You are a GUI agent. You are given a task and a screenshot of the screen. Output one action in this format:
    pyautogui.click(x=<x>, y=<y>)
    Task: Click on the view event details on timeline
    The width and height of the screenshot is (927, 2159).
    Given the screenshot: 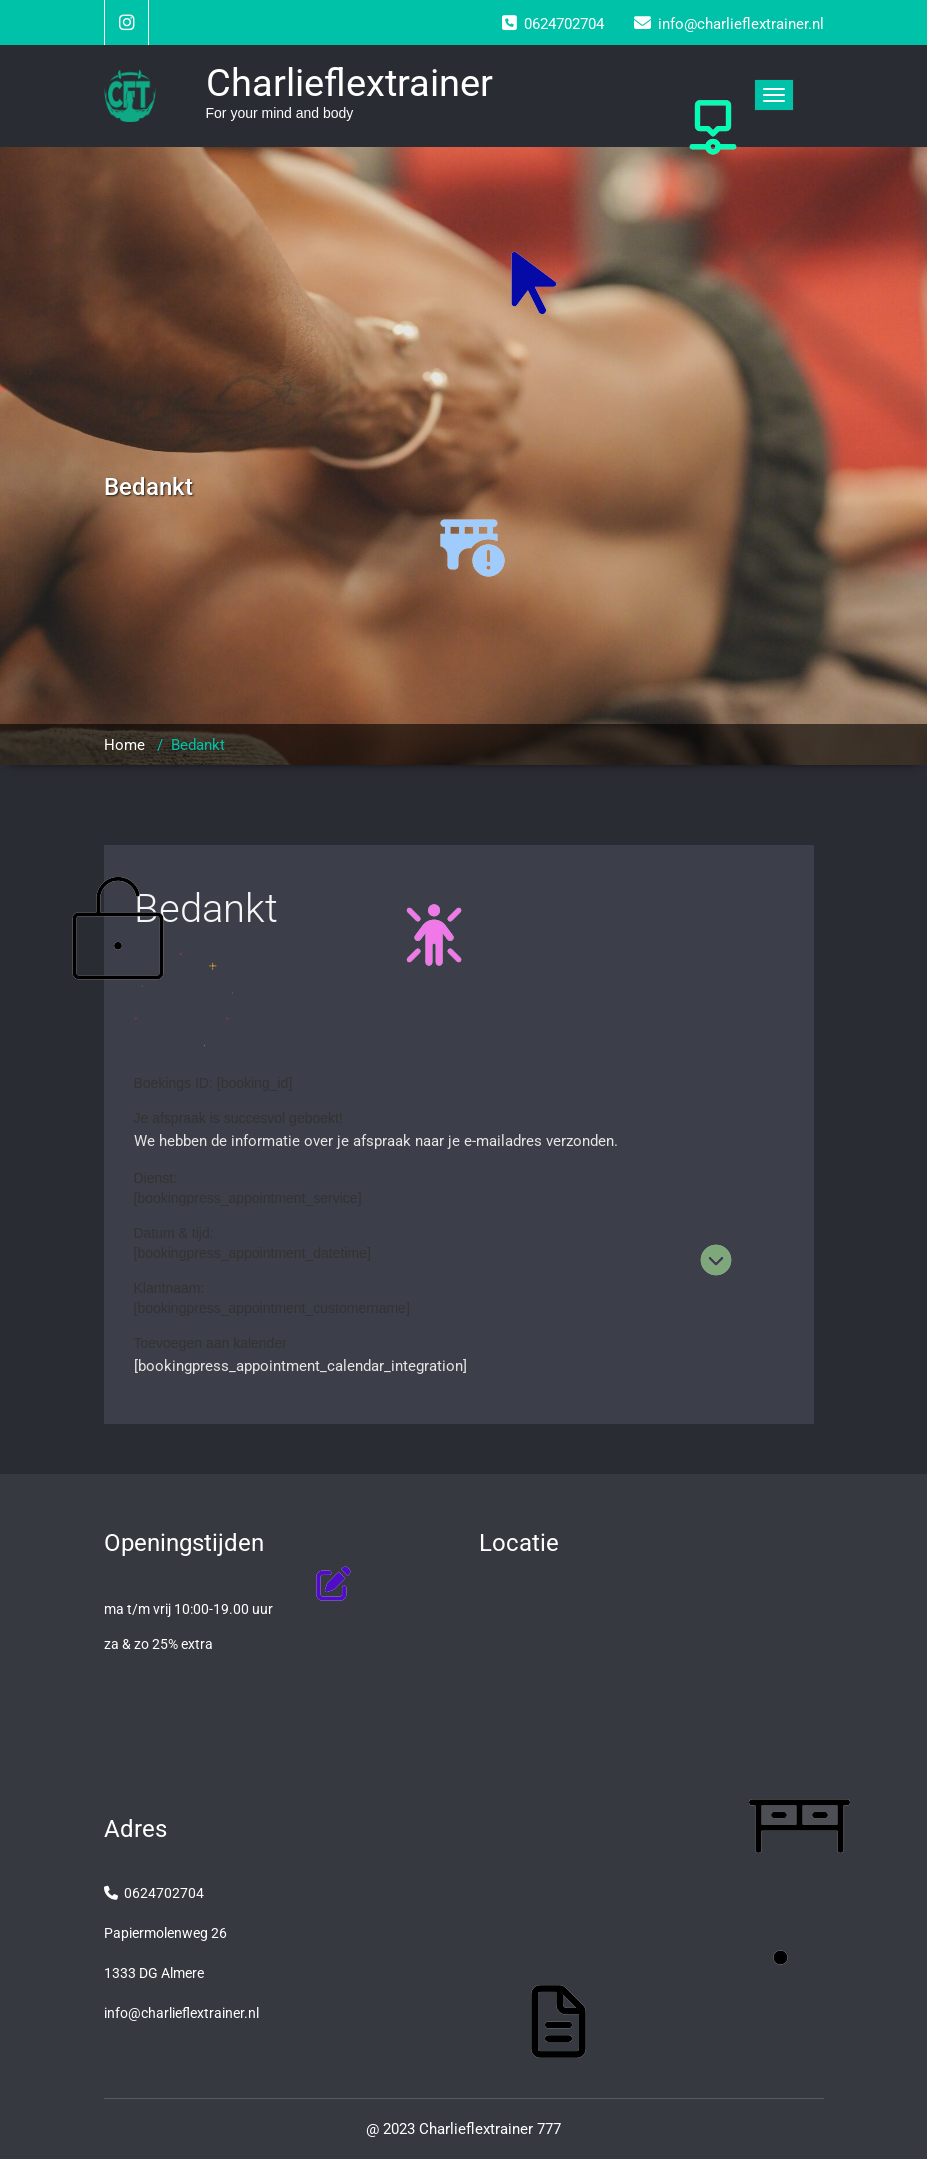 What is the action you would take?
    pyautogui.click(x=713, y=126)
    